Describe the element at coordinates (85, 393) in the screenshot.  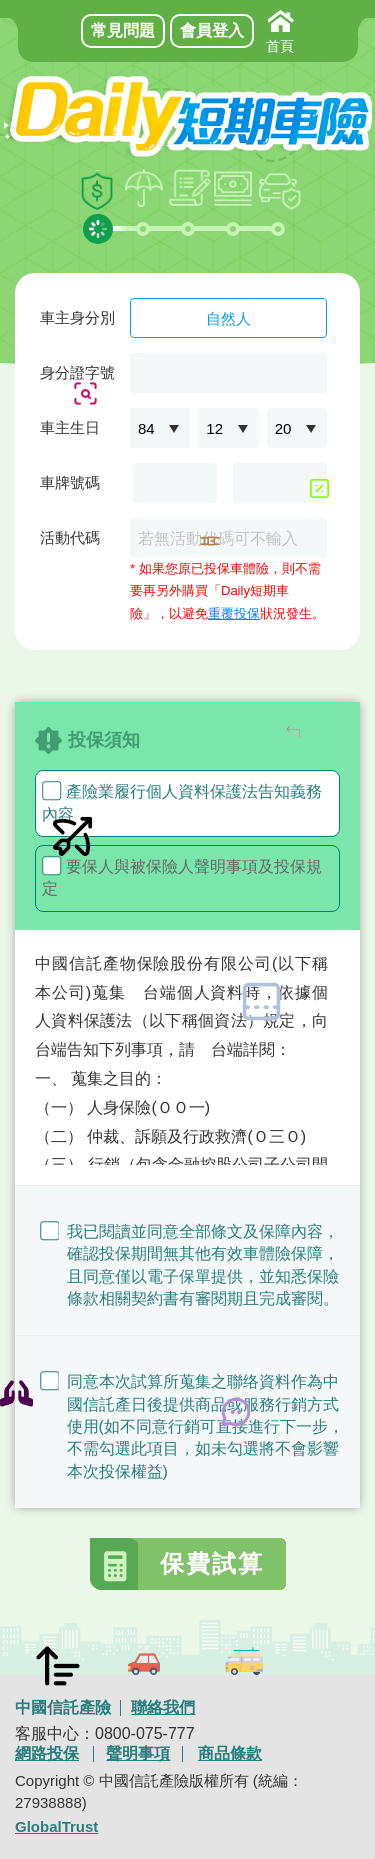
I see `scan to search or identify an item` at that location.